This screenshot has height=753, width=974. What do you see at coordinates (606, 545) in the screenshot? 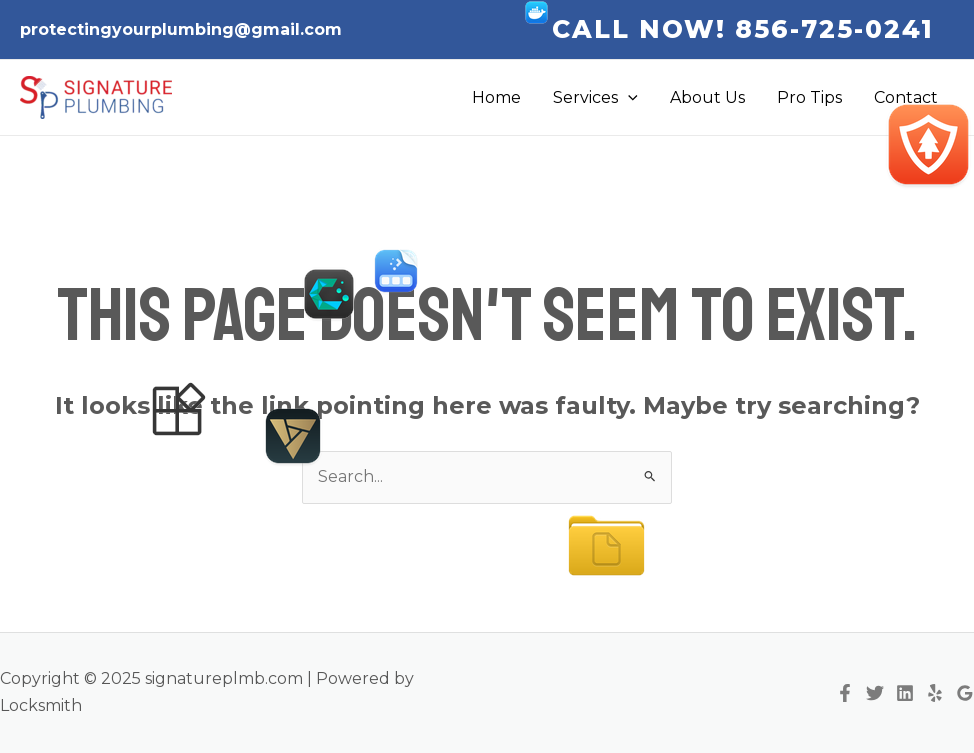
I see `open your documents folder` at bounding box center [606, 545].